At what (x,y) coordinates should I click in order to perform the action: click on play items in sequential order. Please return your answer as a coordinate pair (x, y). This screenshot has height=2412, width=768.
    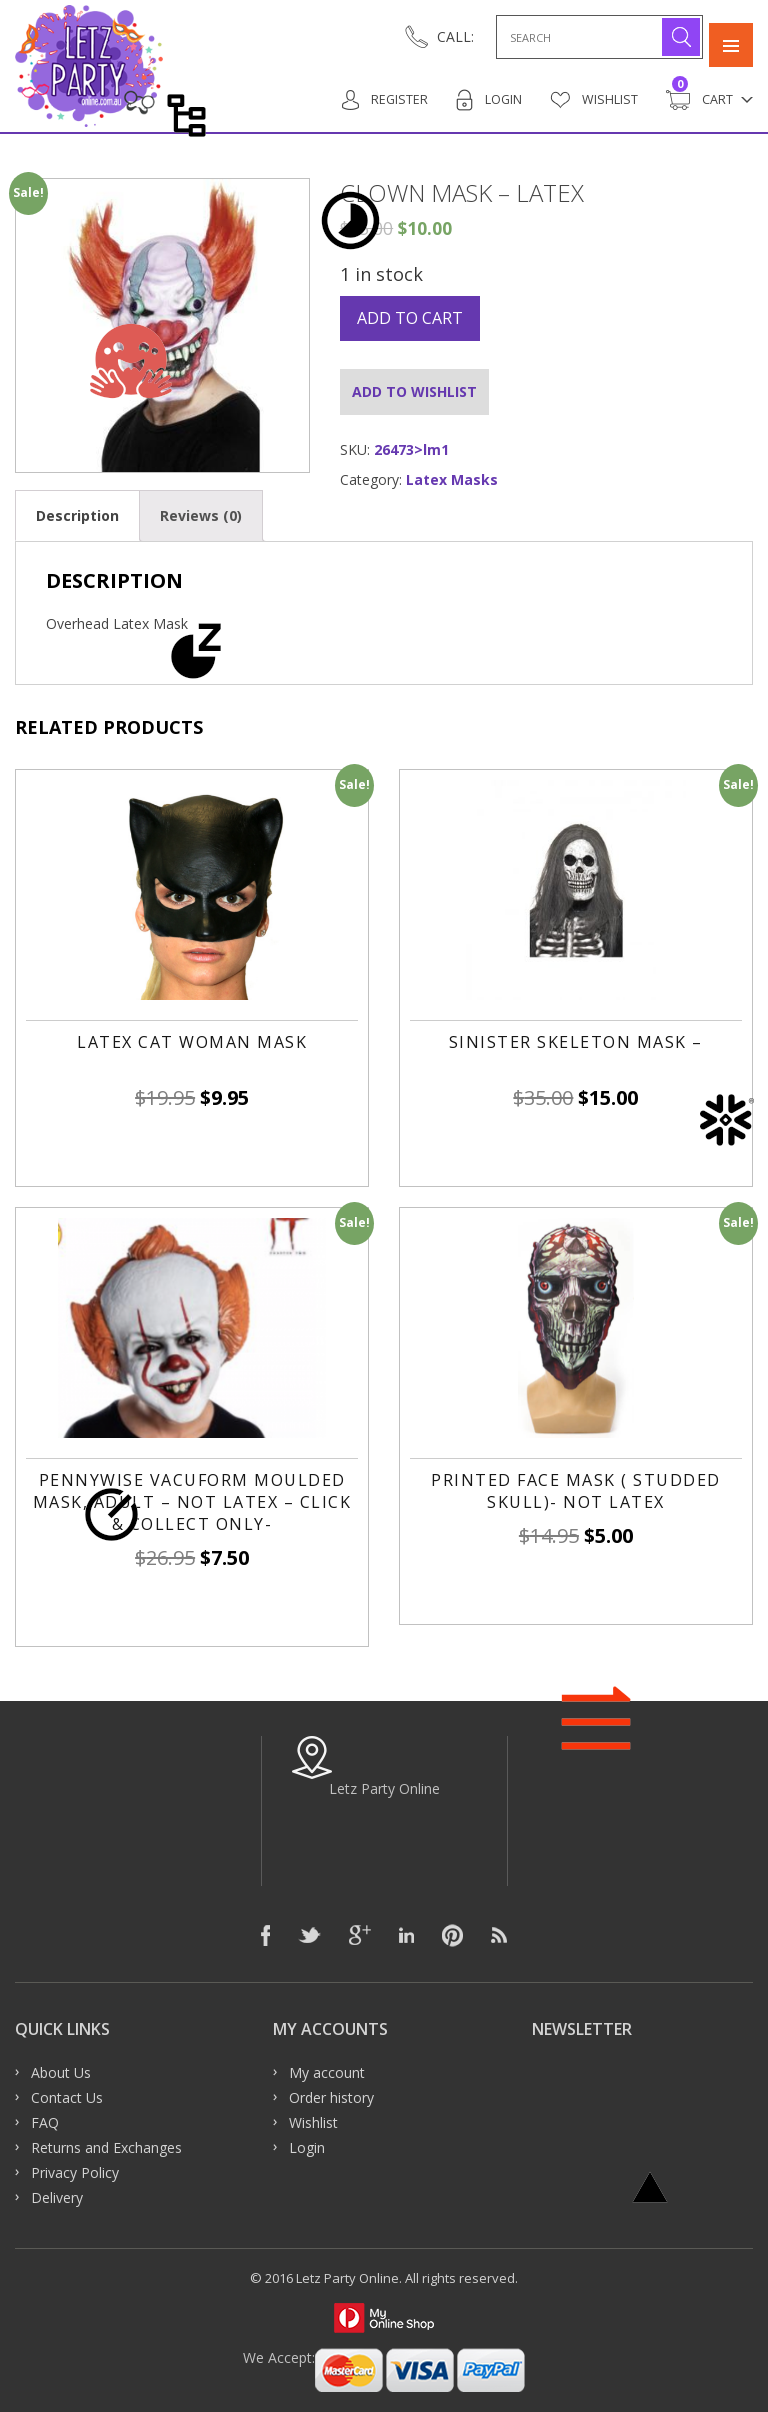
    Looking at the image, I should click on (596, 1722).